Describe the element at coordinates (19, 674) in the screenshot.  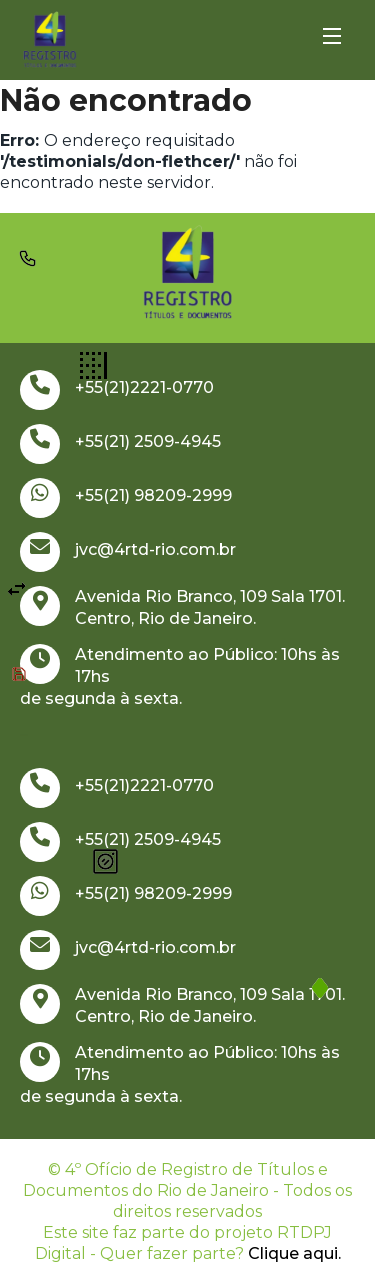
I see `save current file or document` at that location.